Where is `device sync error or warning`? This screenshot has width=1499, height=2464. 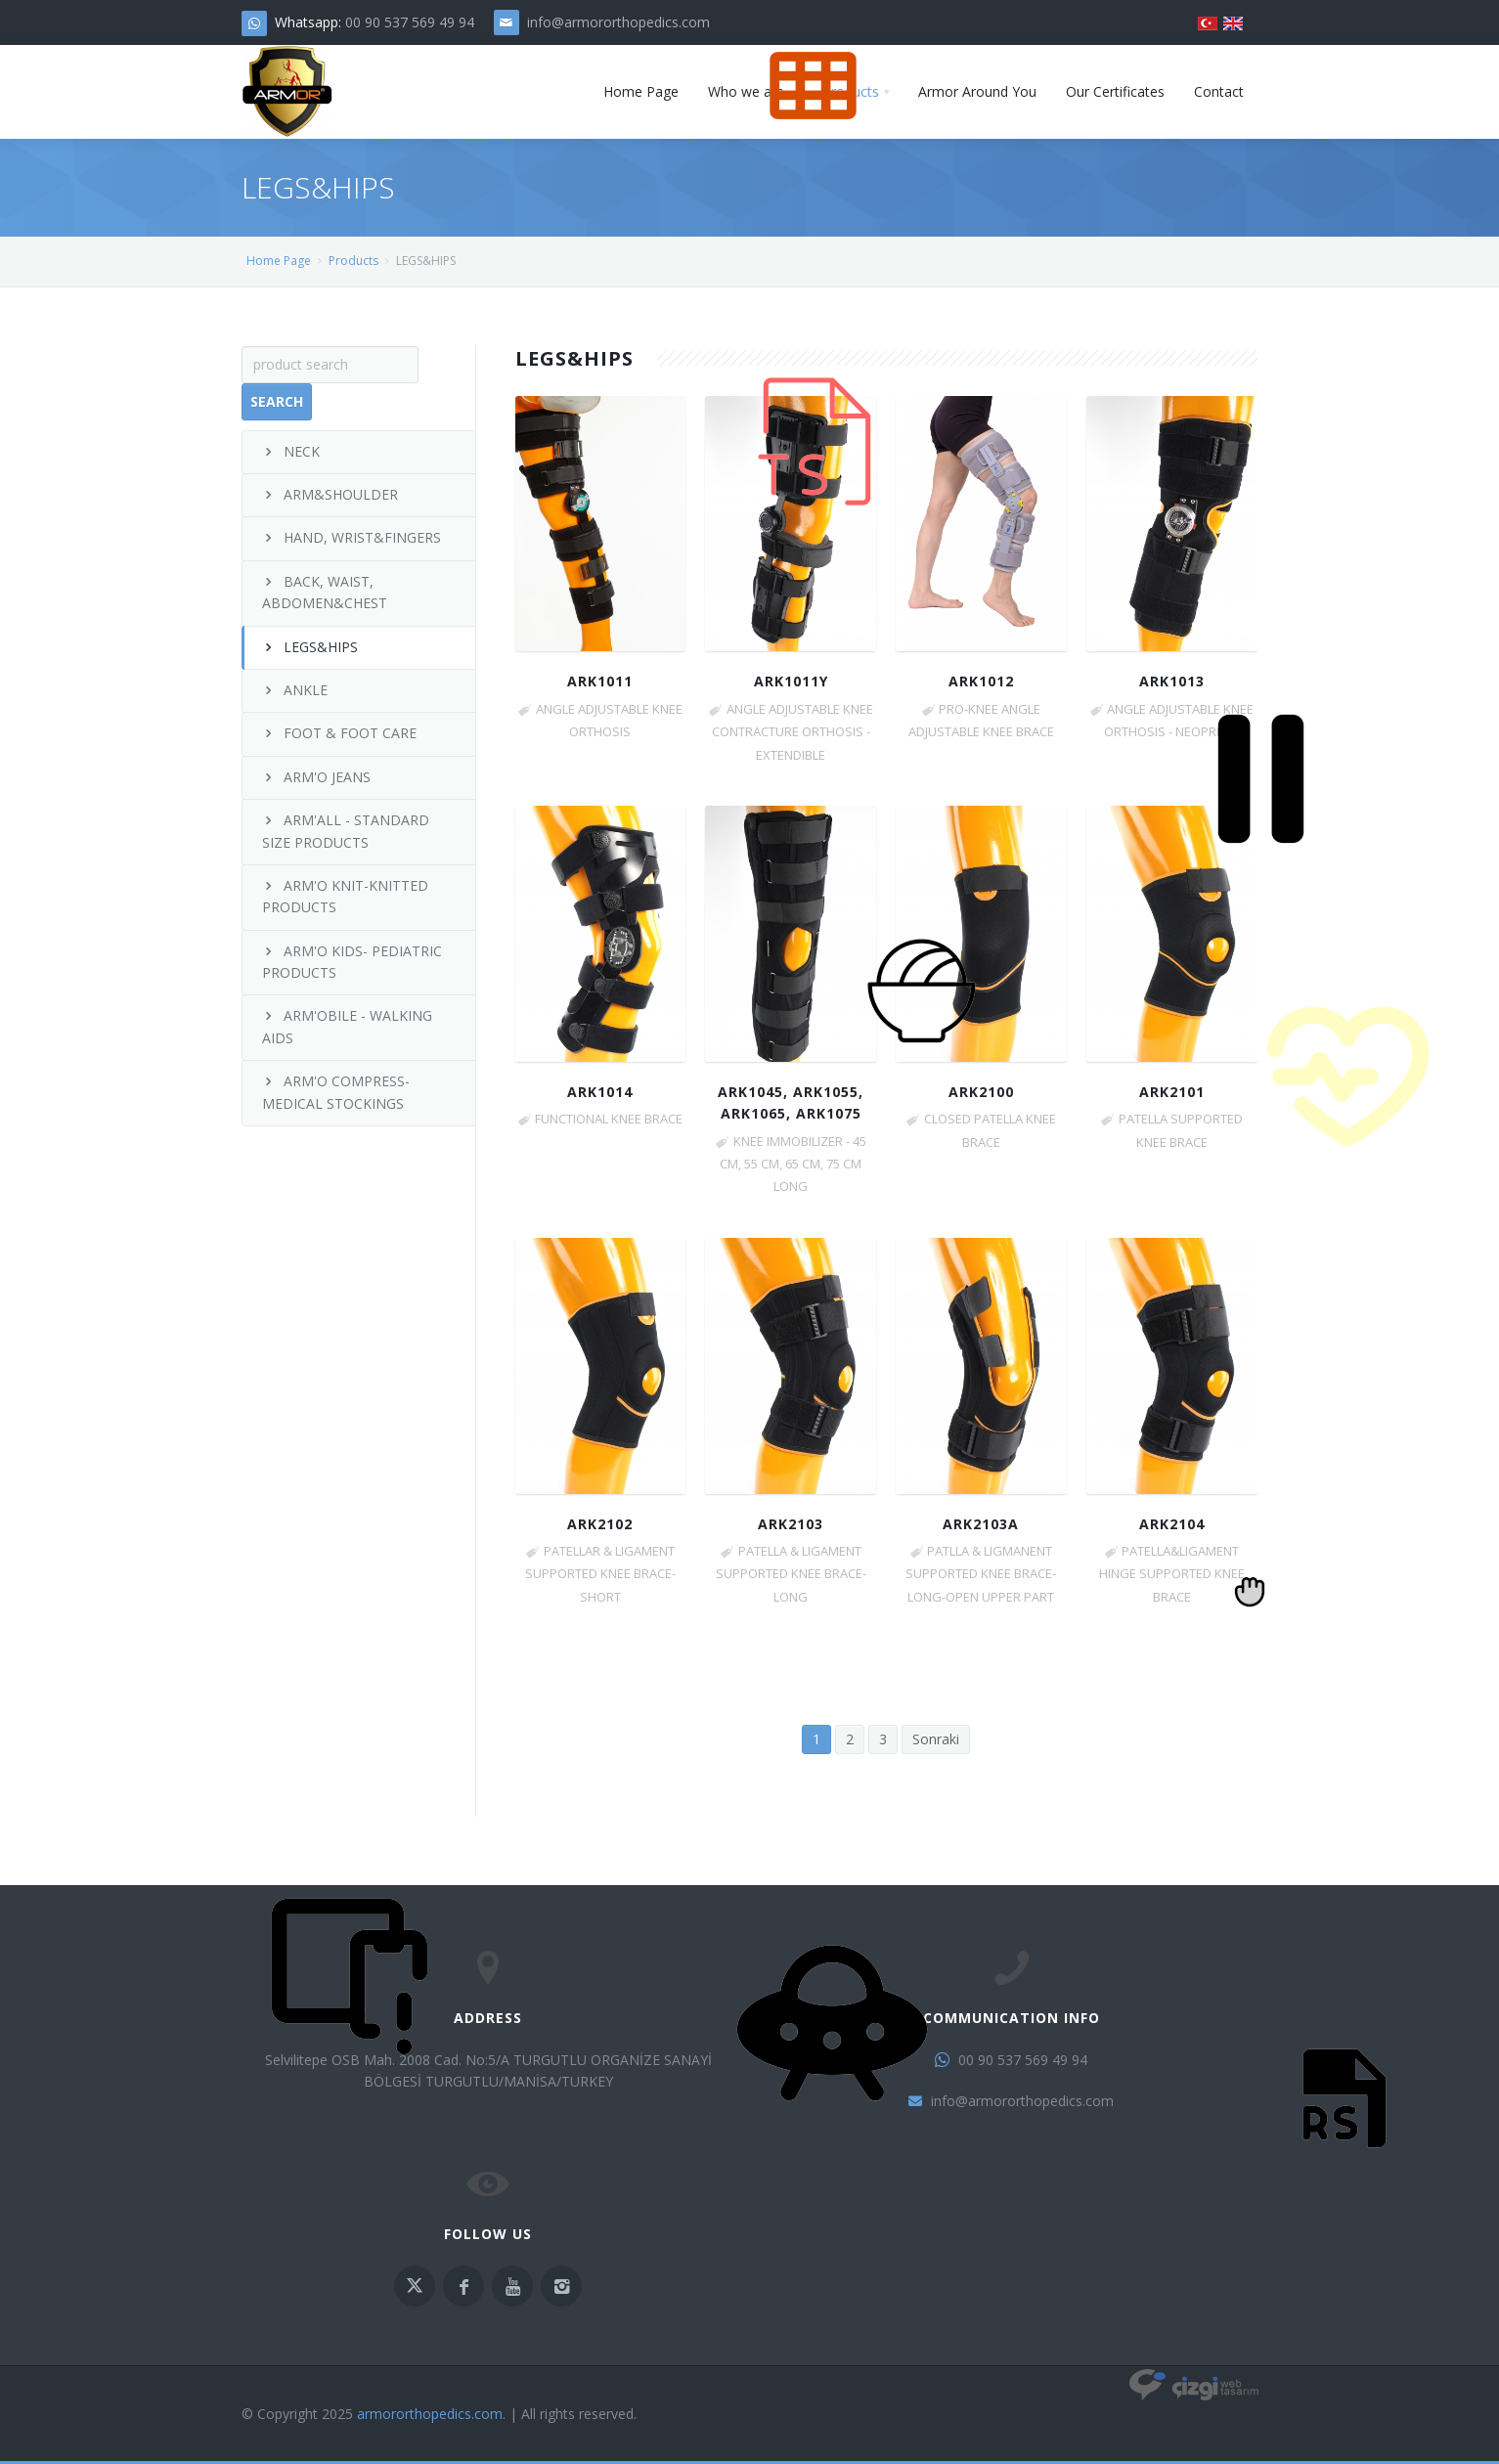 device sync error or warning is located at coordinates (349, 1968).